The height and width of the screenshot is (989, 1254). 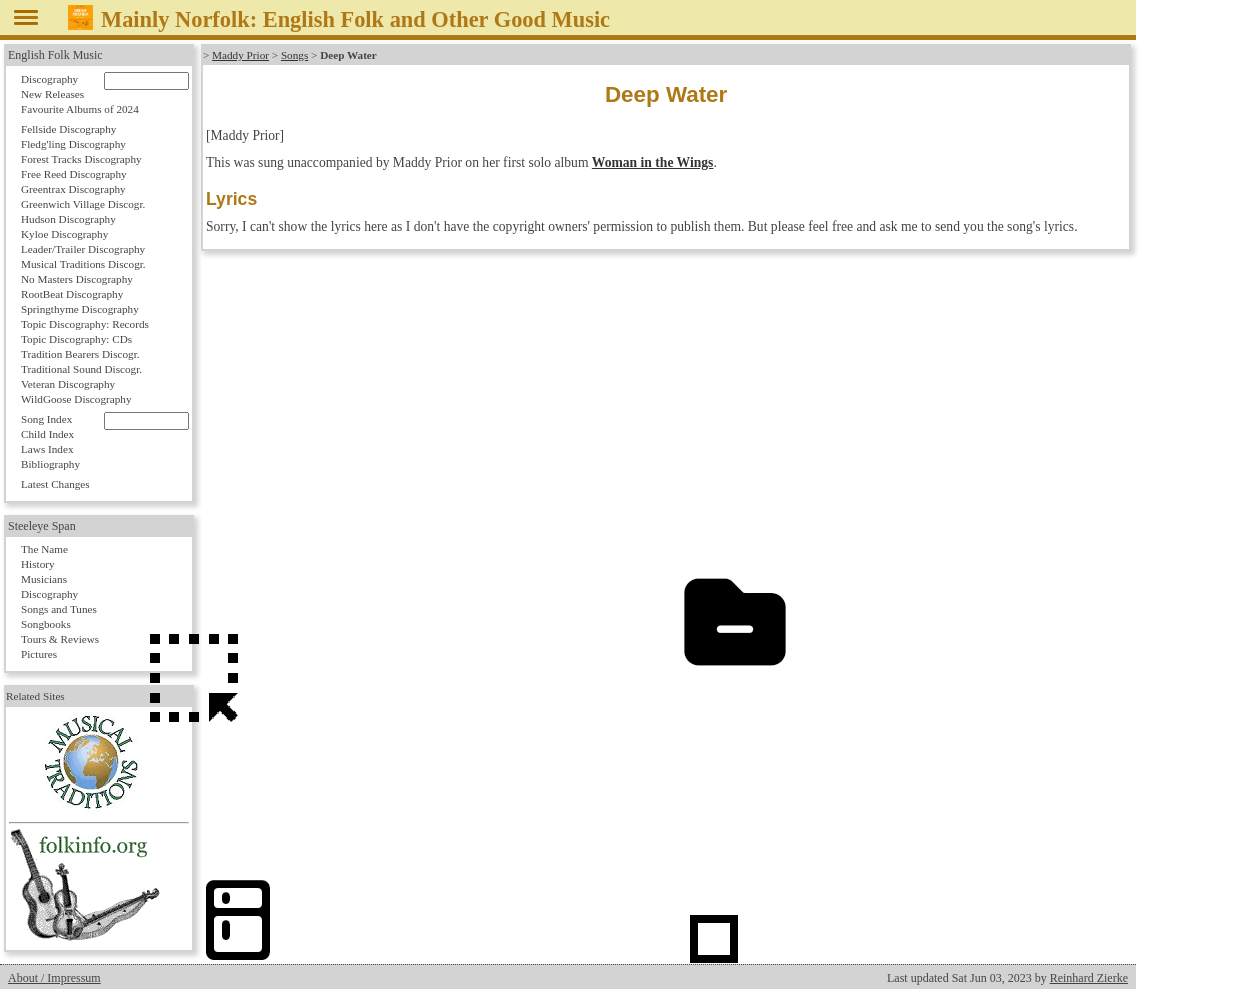 I want to click on access kitchen appliance controls, so click(x=238, y=920).